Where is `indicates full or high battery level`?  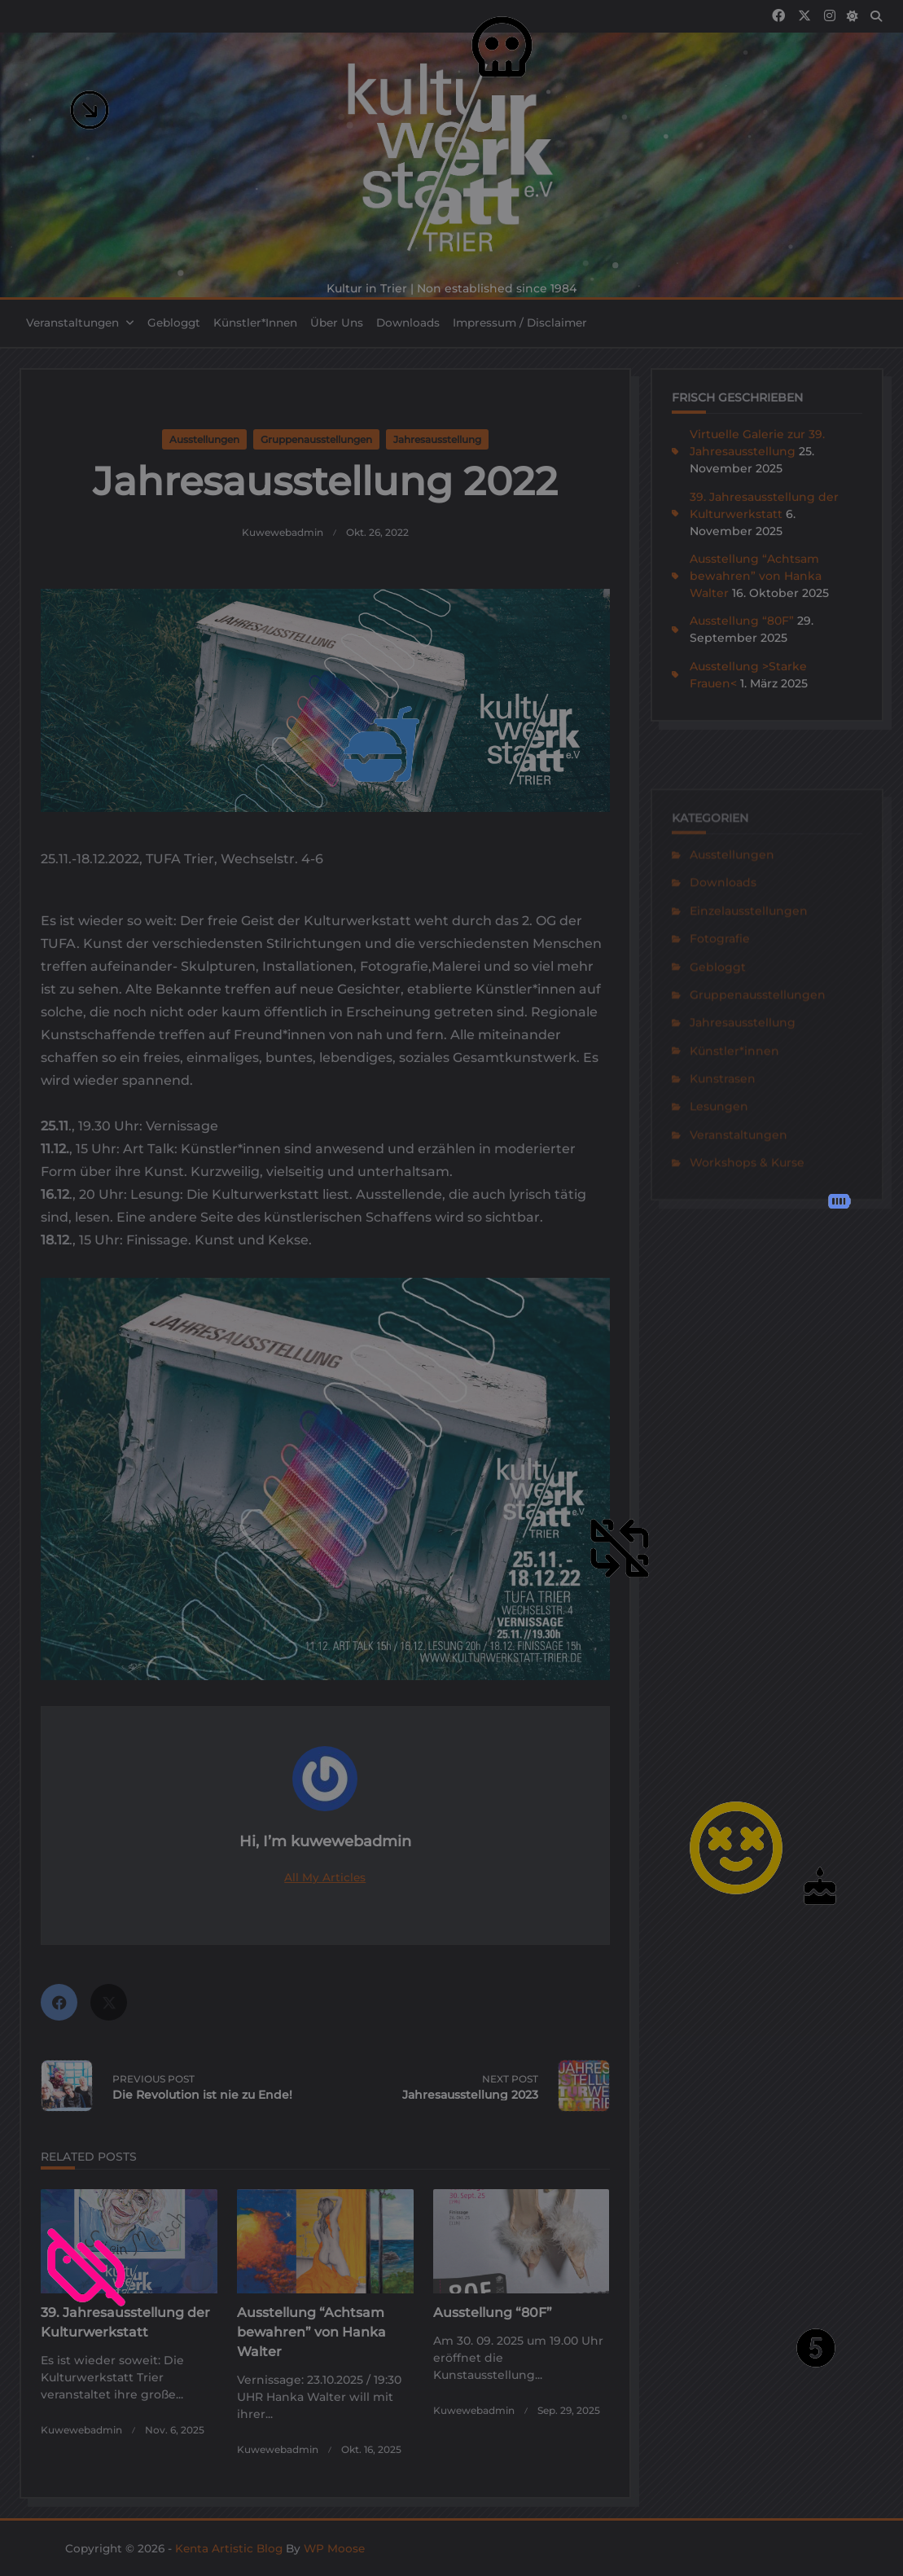 indicates full or high battery level is located at coordinates (839, 1201).